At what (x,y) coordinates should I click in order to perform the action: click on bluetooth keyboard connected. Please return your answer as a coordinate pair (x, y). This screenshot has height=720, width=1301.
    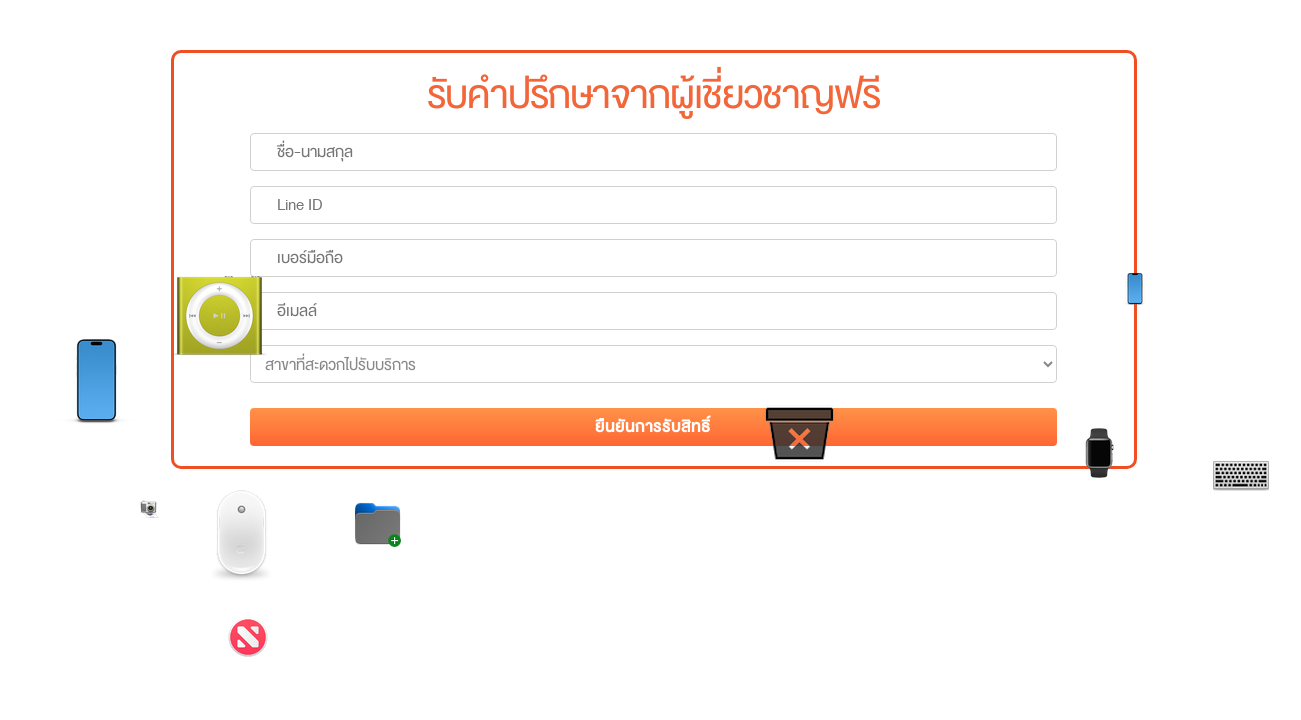
    Looking at the image, I should click on (1241, 475).